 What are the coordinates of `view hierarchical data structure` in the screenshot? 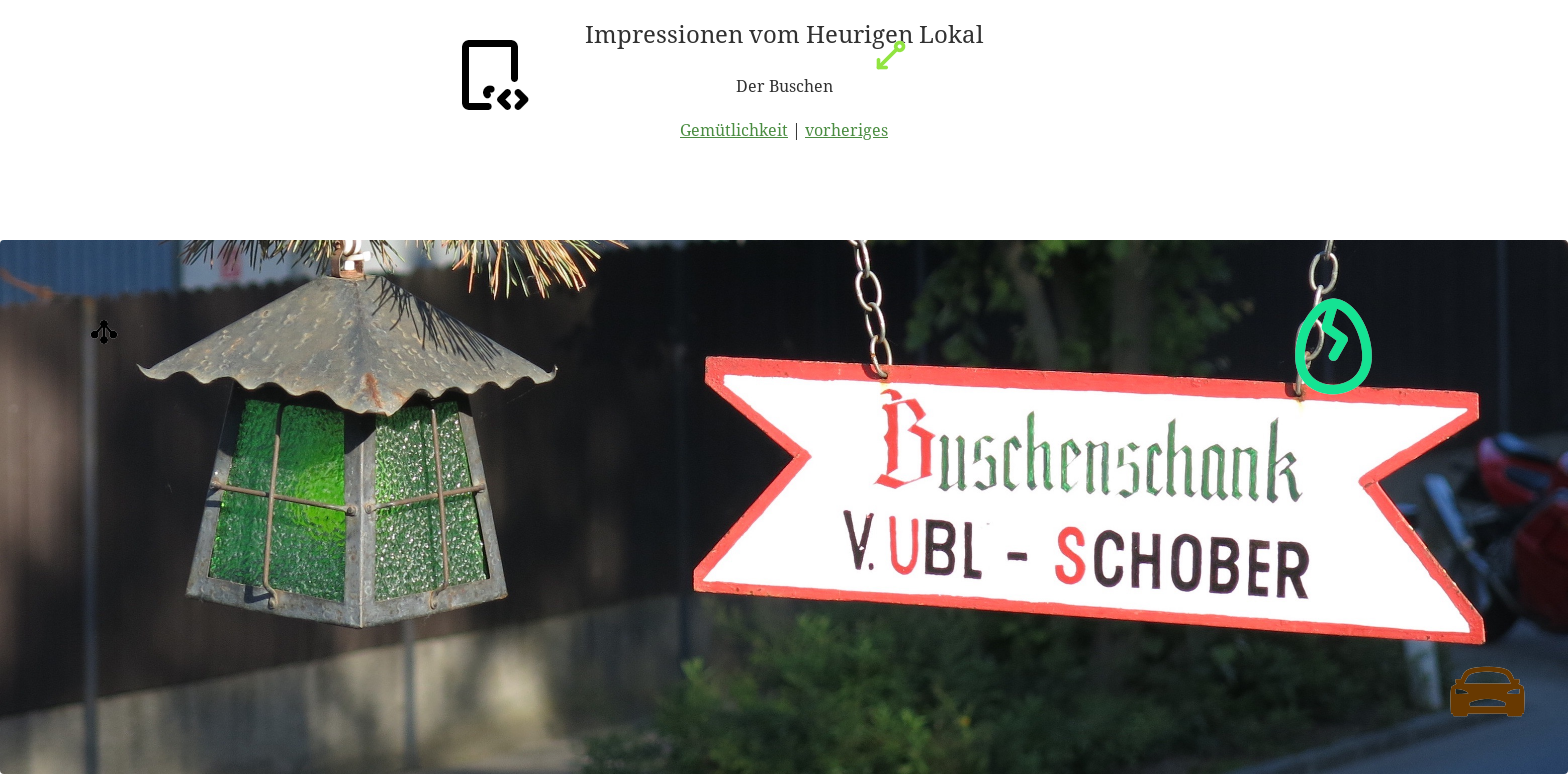 It's located at (104, 332).